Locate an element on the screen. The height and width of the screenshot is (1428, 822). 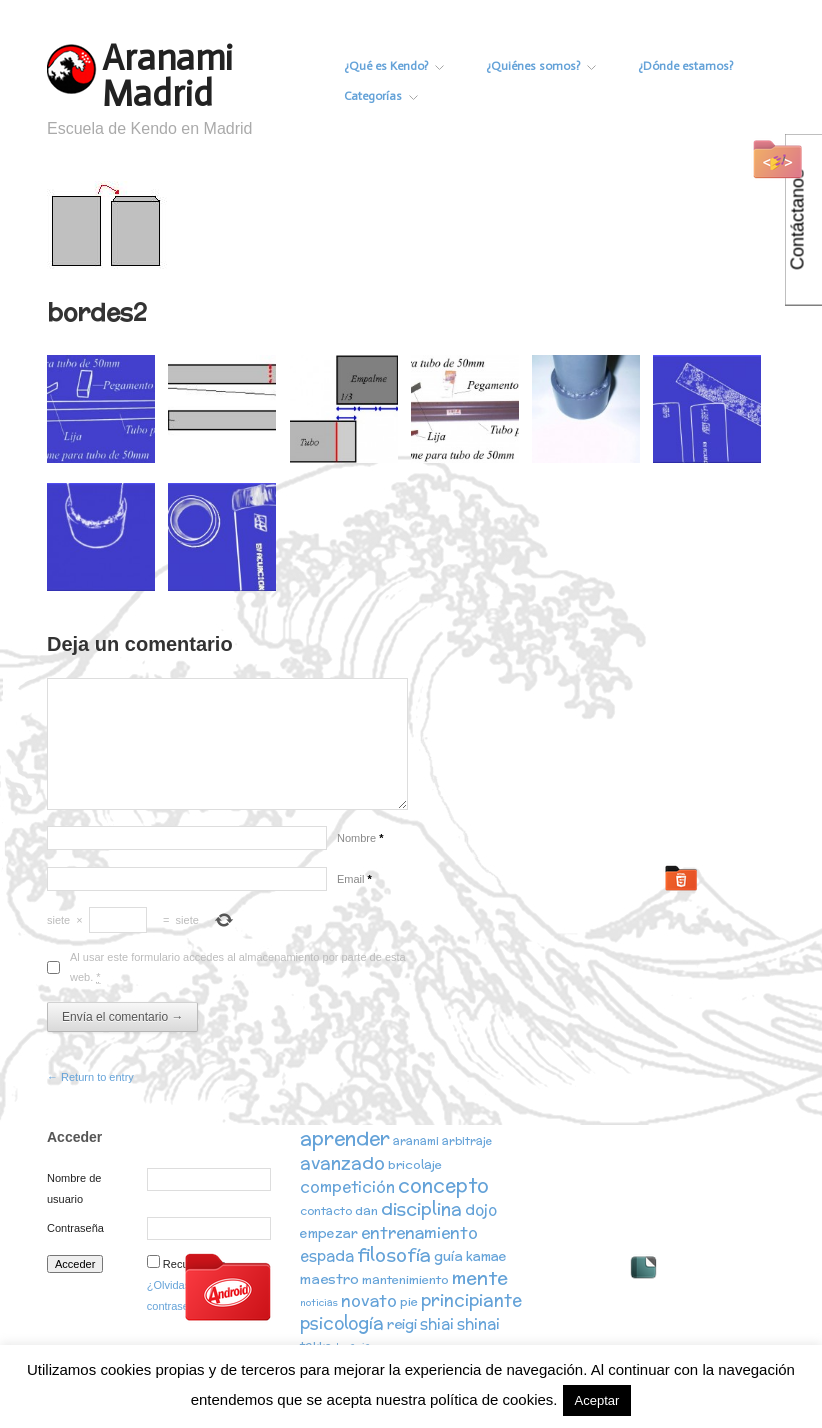
folder containing styled-components files is located at coordinates (777, 160).